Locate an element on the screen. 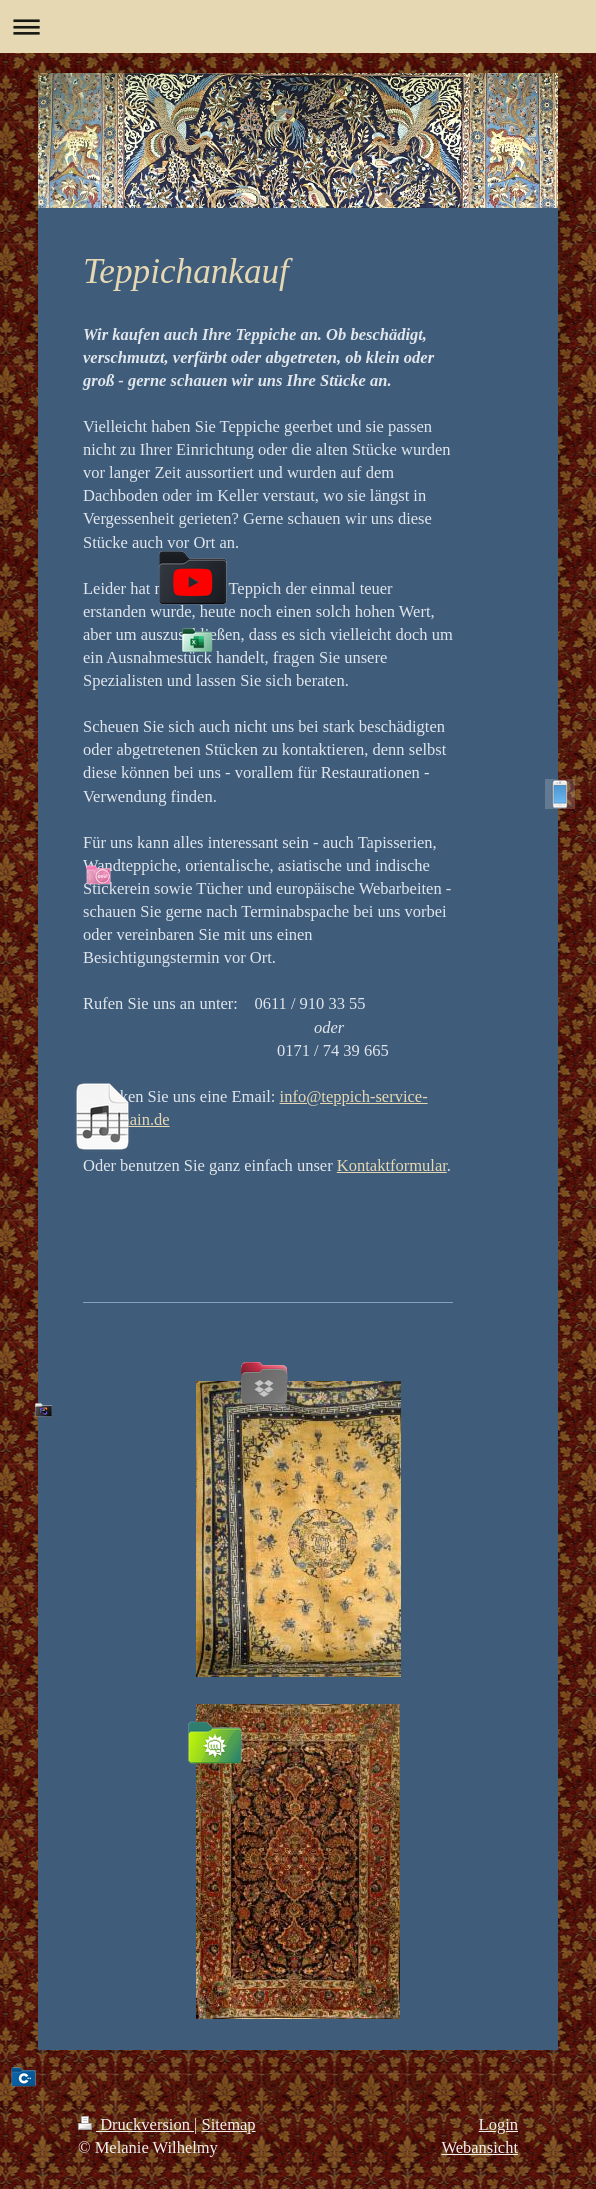  an audio melody file type is located at coordinates (102, 1116).